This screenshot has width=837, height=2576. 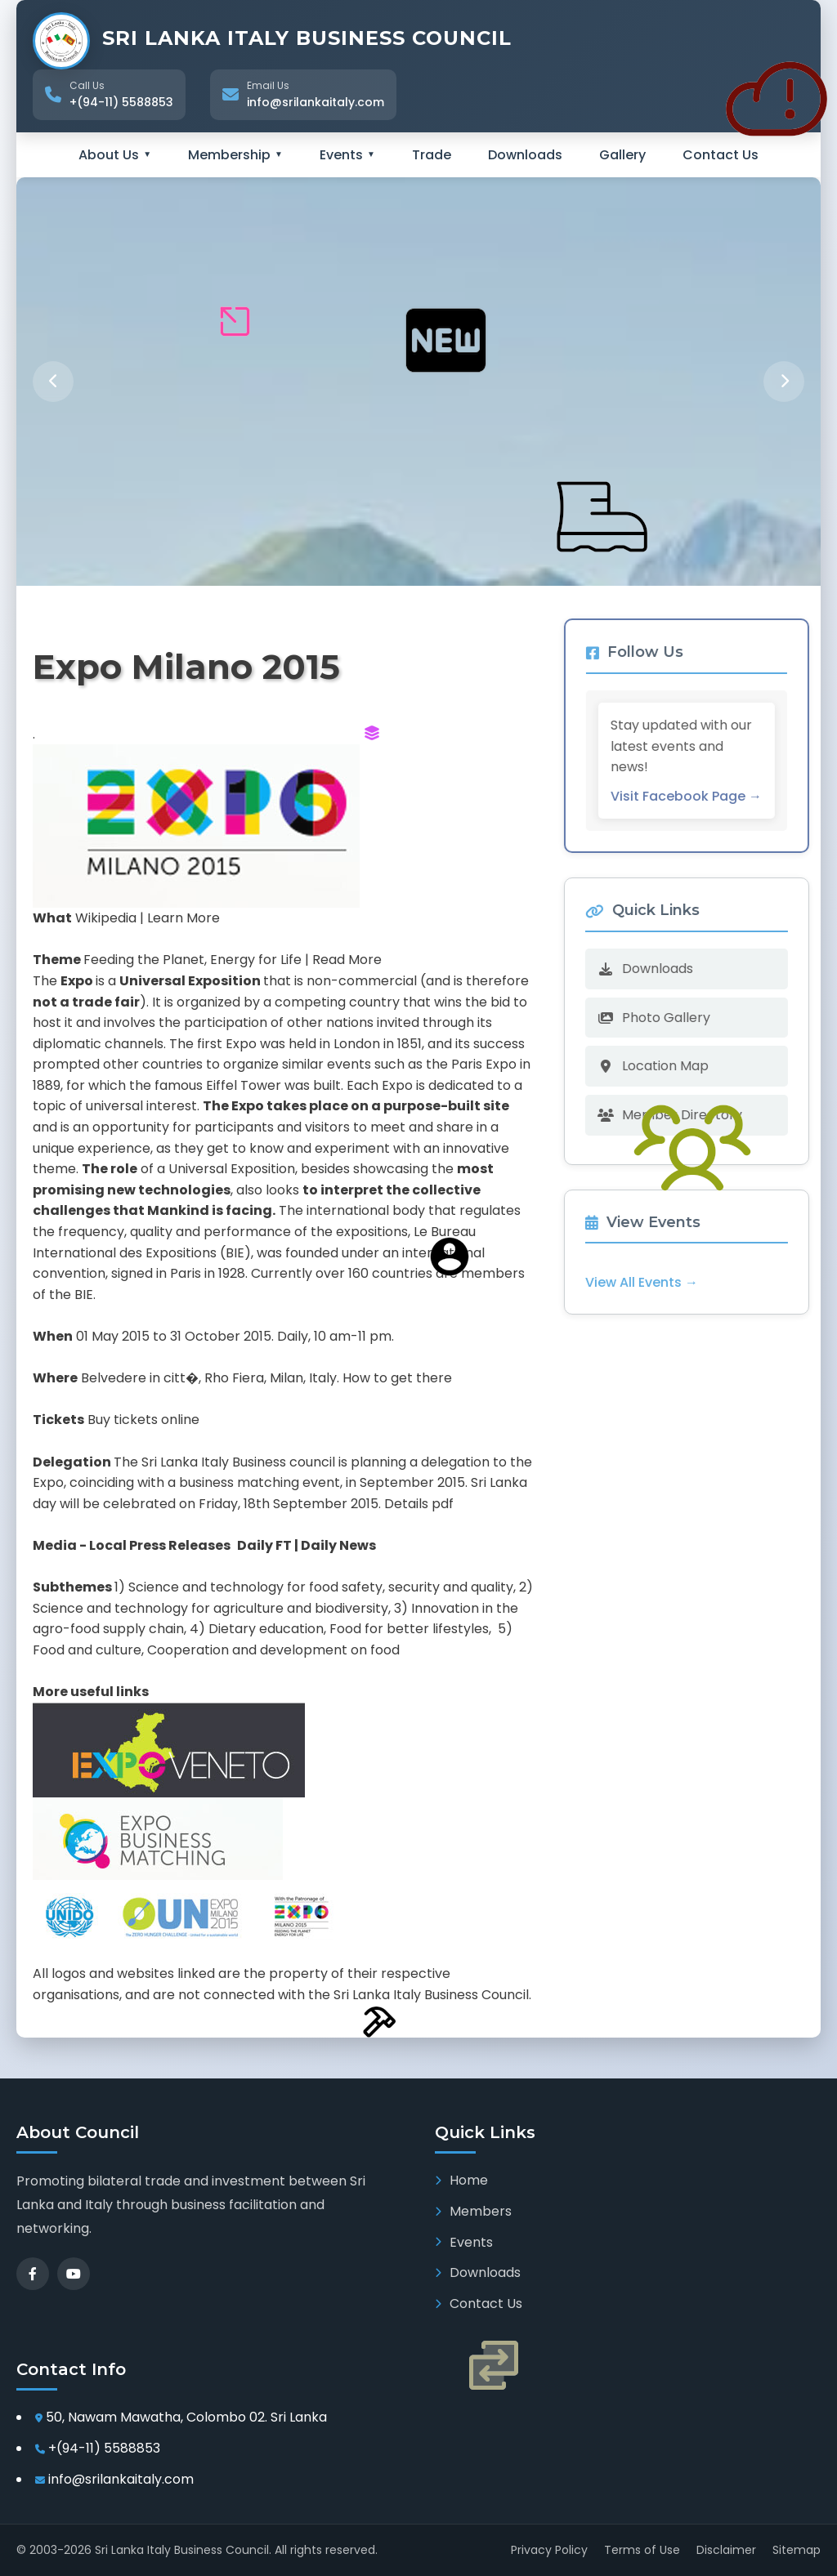 I want to click on view footwear or shoe category, so click(x=598, y=516).